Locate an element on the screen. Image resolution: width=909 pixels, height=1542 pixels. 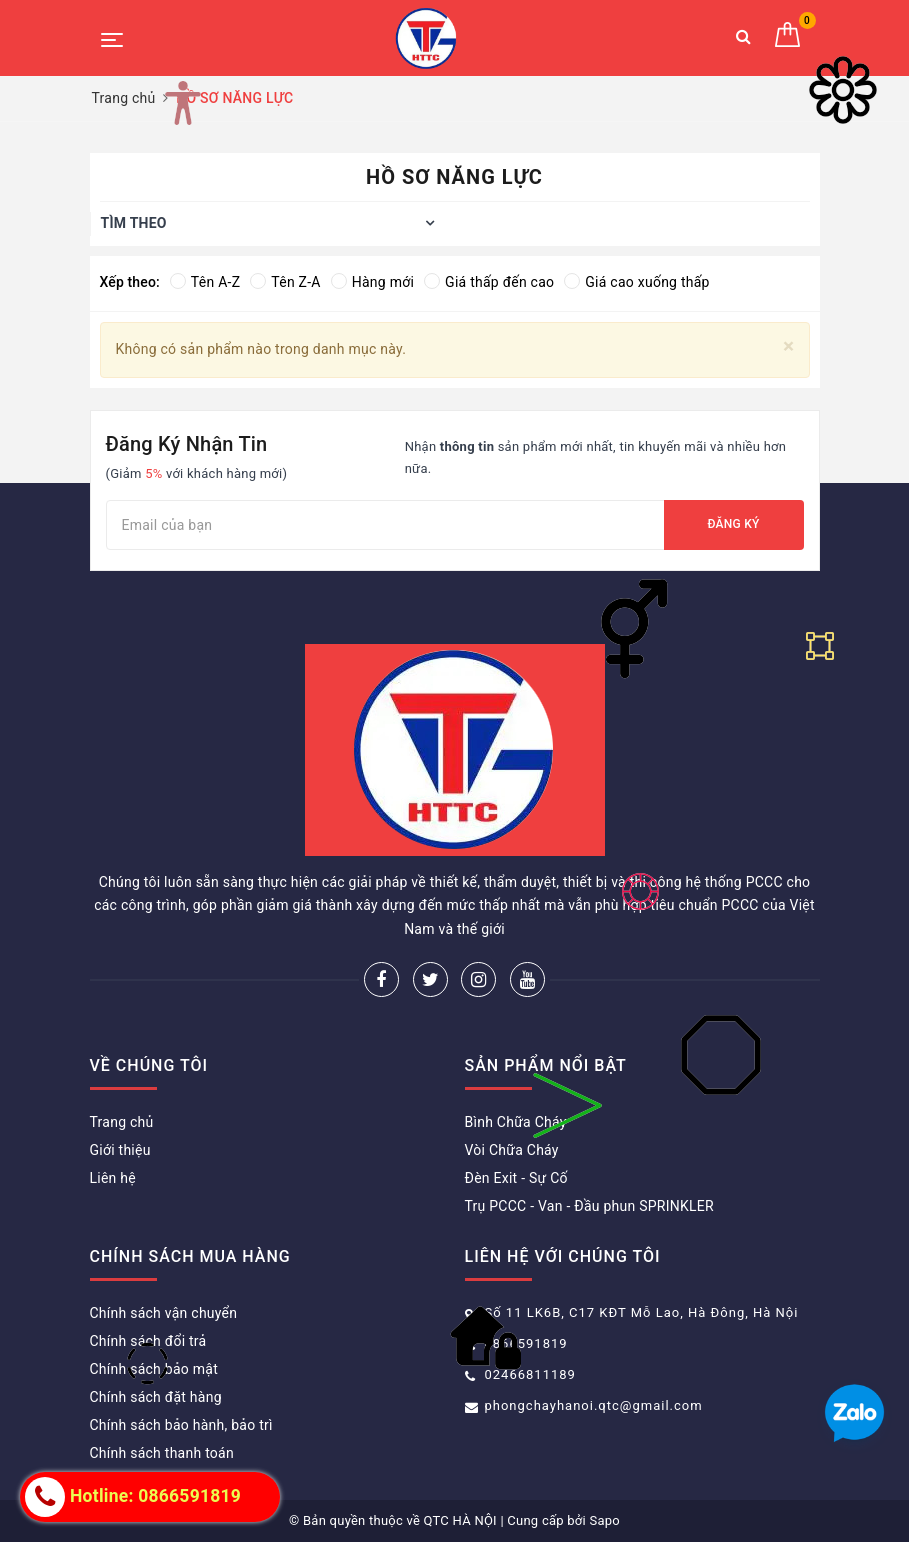
home security settings is located at coordinates (484, 1336).